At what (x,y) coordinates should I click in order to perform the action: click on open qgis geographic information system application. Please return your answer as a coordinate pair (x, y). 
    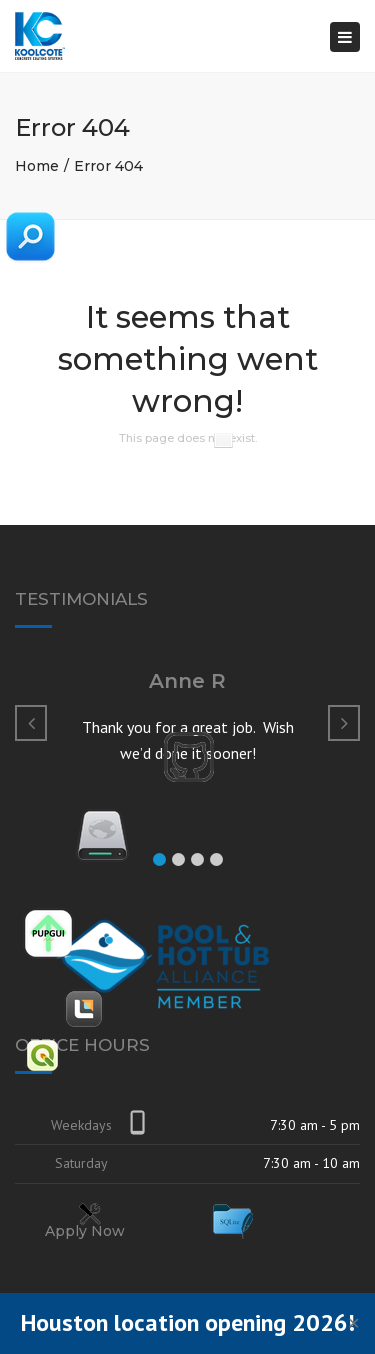
    Looking at the image, I should click on (42, 1055).